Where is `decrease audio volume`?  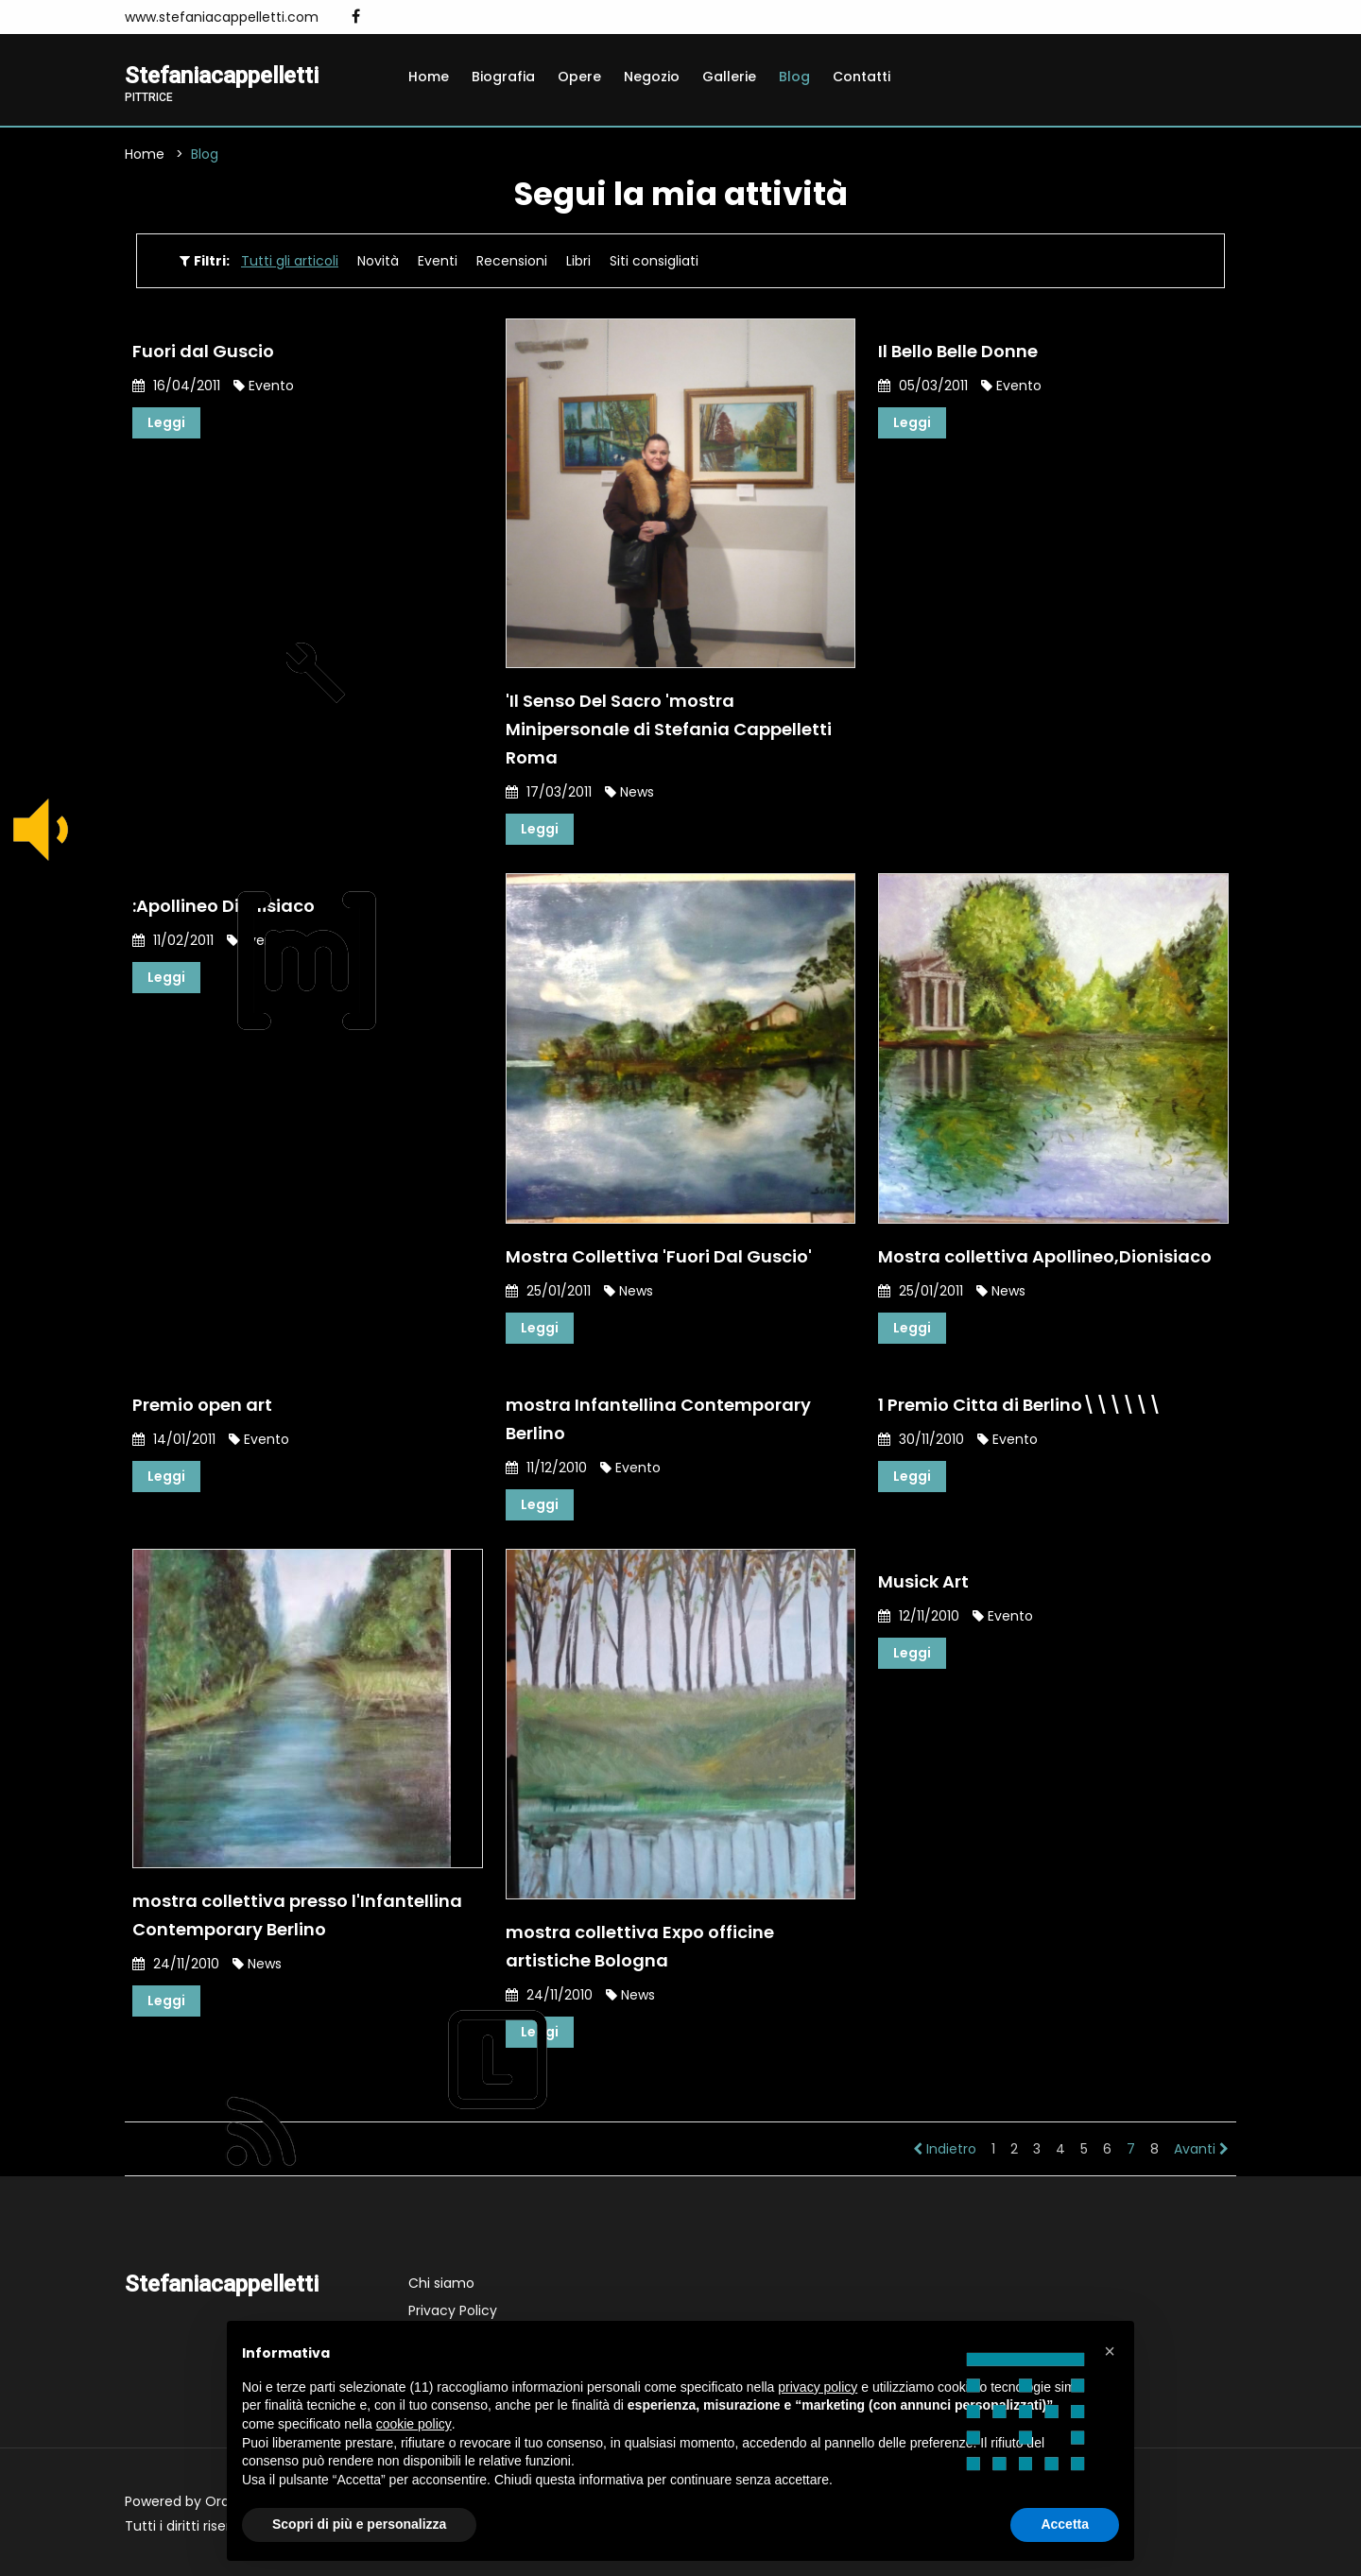
decrease audio volume is located at coordinates (41, 830).